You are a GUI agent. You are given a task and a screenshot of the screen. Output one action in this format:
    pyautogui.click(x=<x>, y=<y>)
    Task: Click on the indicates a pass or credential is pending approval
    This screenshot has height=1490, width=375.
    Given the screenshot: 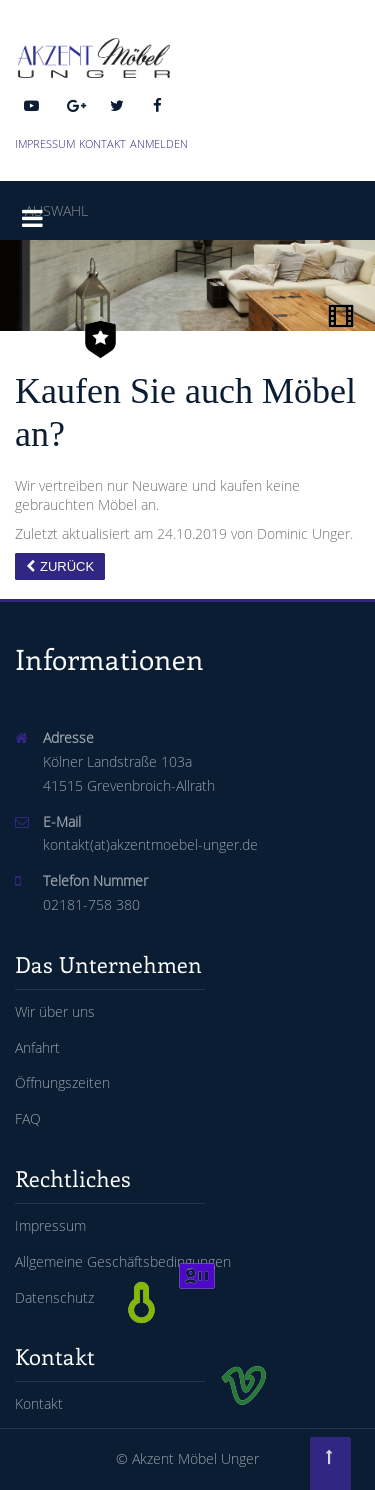 What is the action you would take?
    pyautogui.click(x=197, y=1276)
    